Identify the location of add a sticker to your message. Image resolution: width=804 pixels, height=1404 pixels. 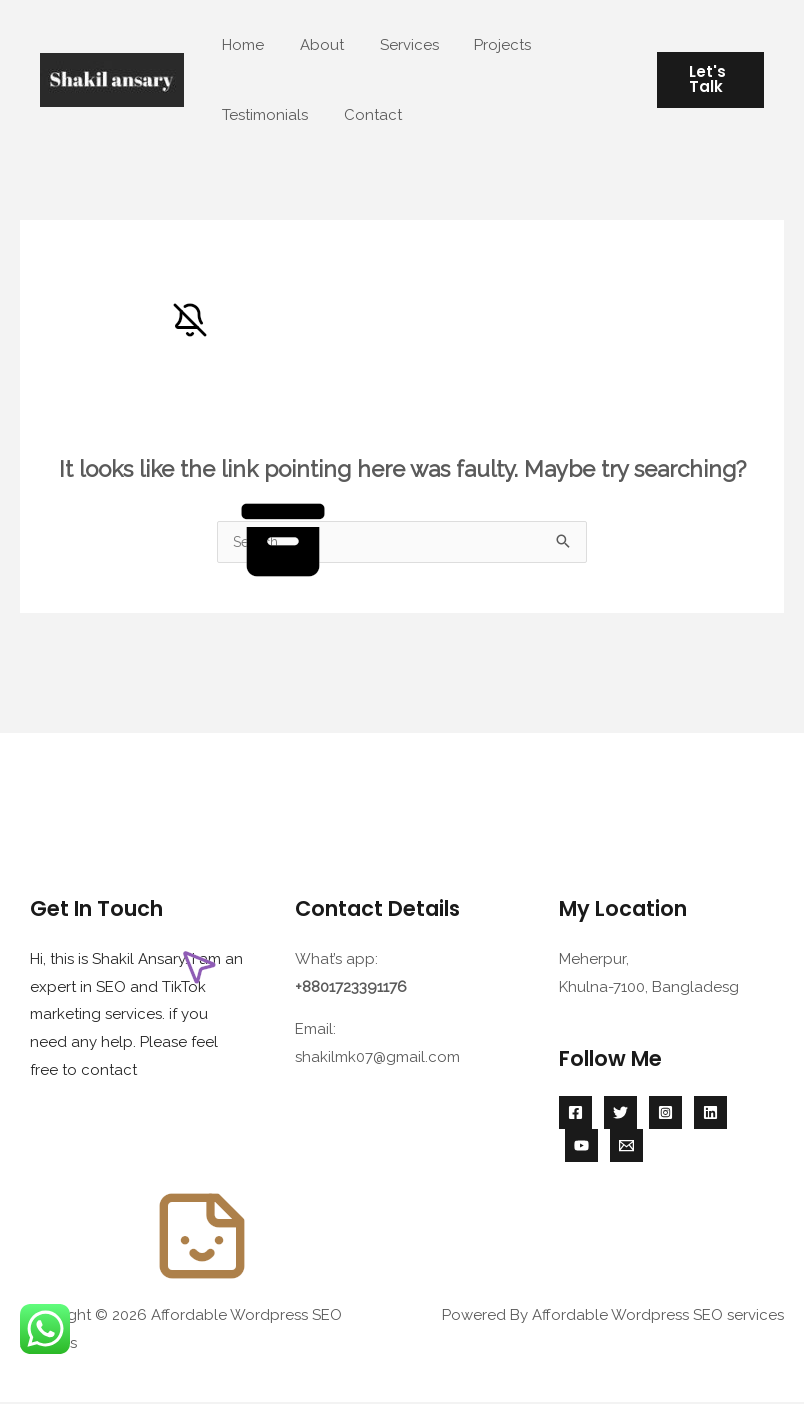
(202, 1236).